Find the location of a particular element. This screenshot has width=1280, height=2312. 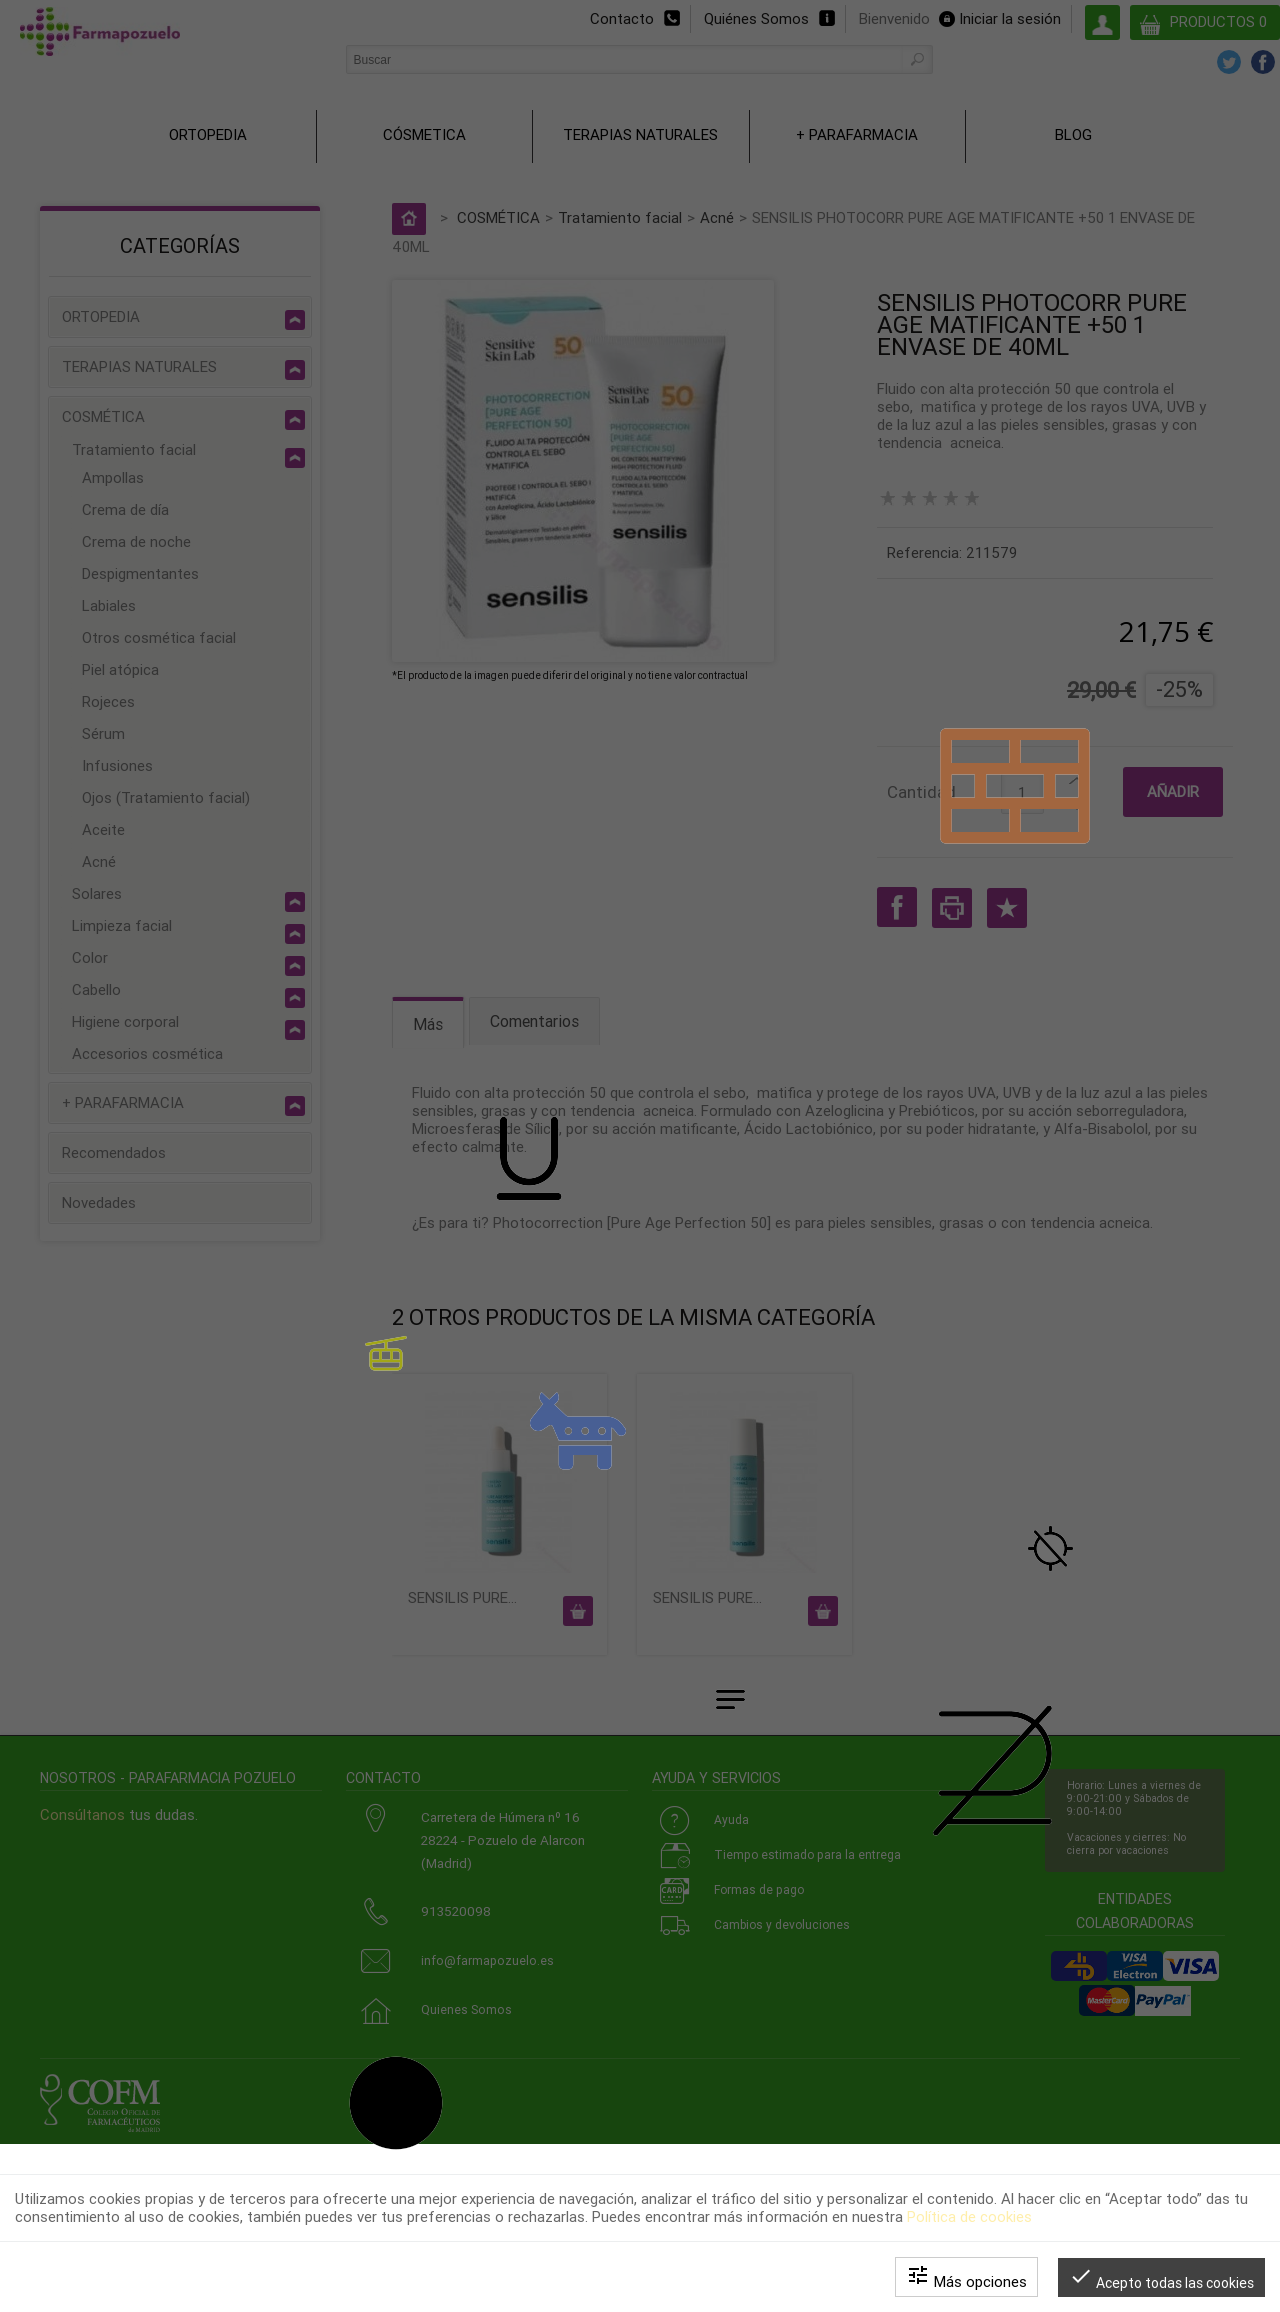

represents the Democratic Party affiliation is located at coordinates (578, 1431).